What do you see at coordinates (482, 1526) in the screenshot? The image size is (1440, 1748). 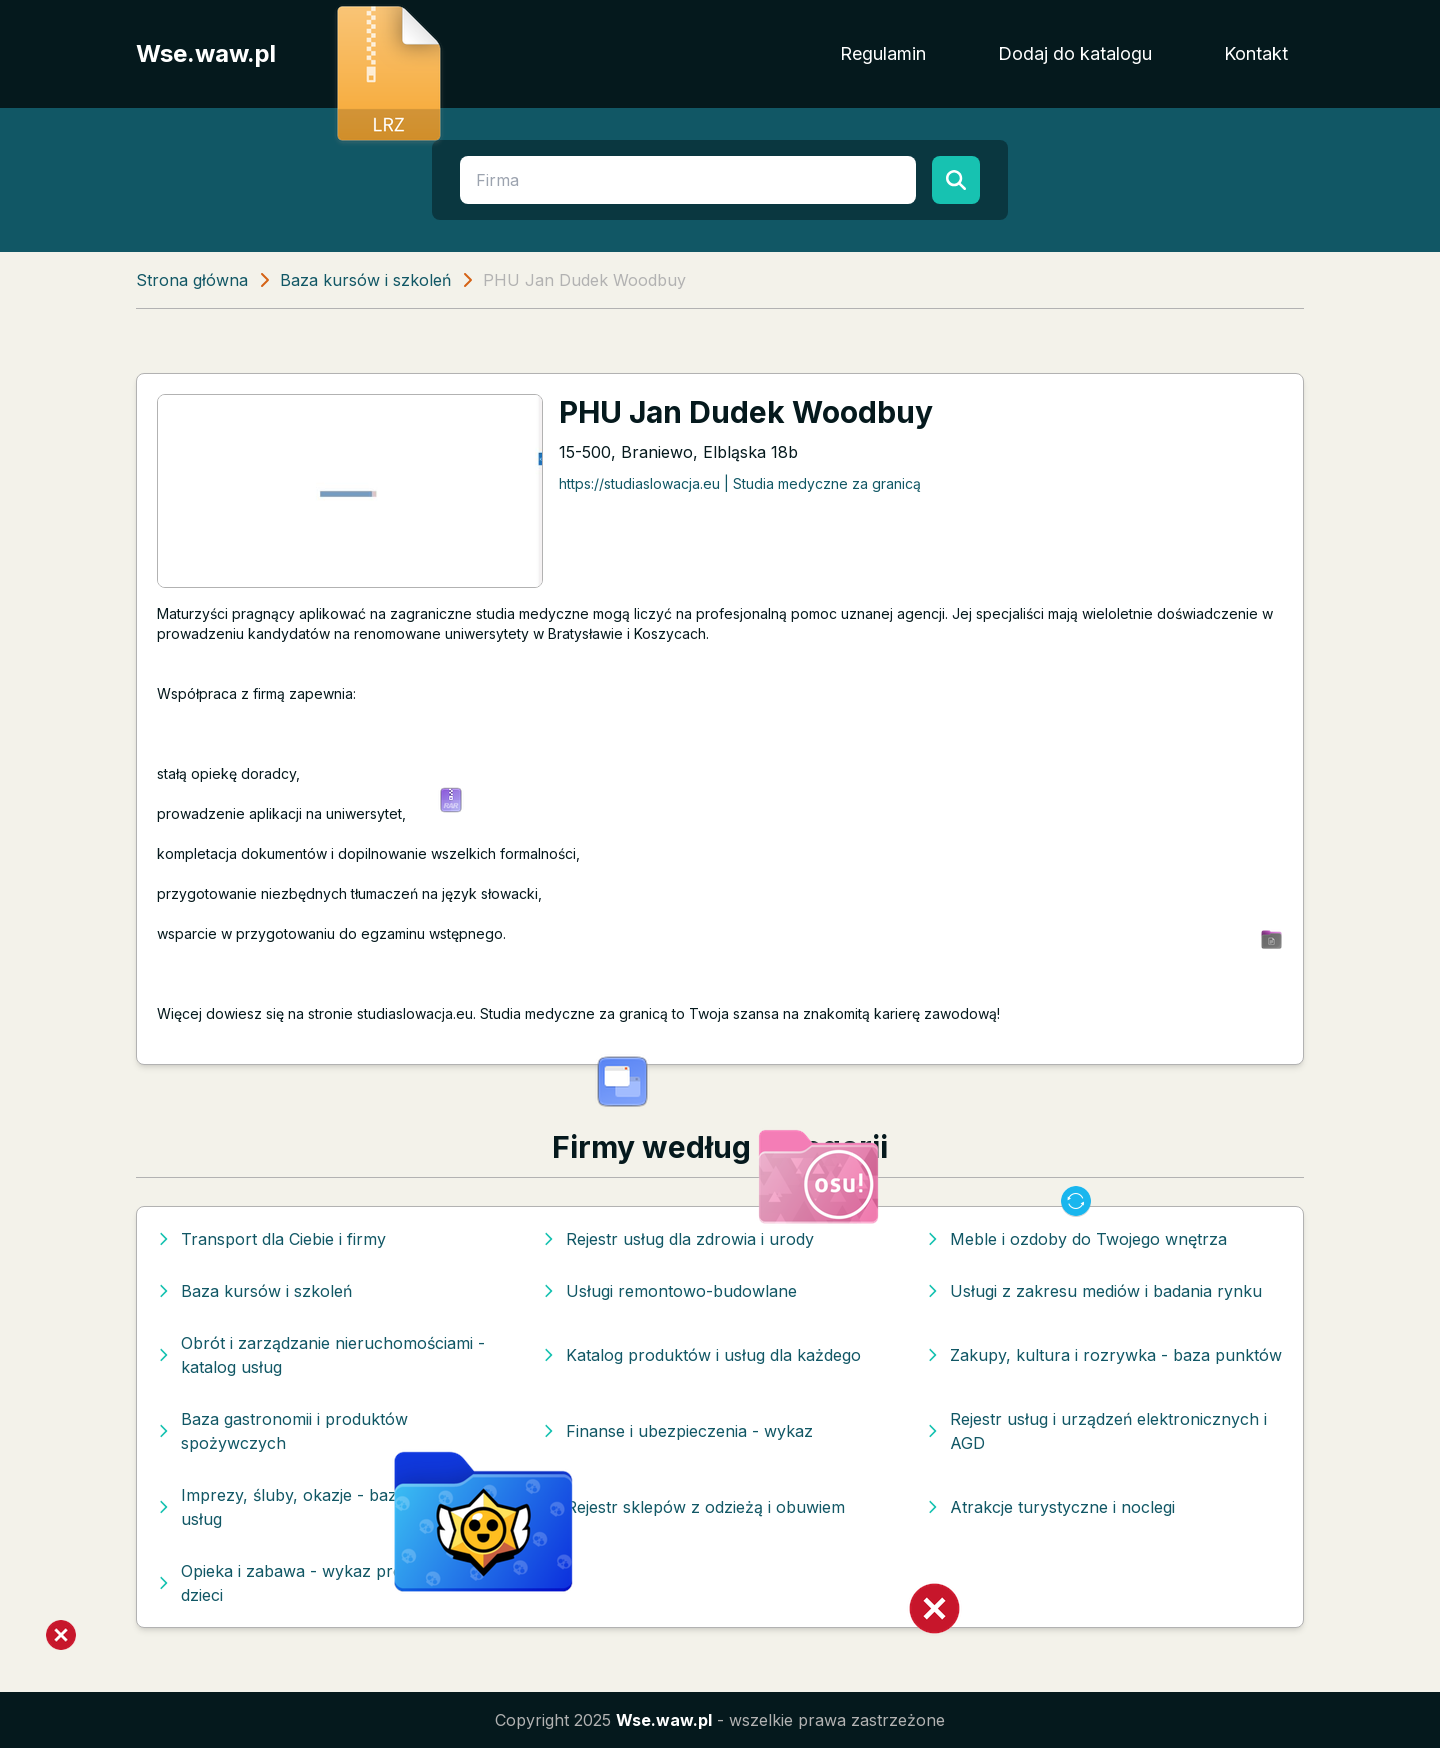 I see `open brawl stars game files folder` at bounding box center [482, 1526].